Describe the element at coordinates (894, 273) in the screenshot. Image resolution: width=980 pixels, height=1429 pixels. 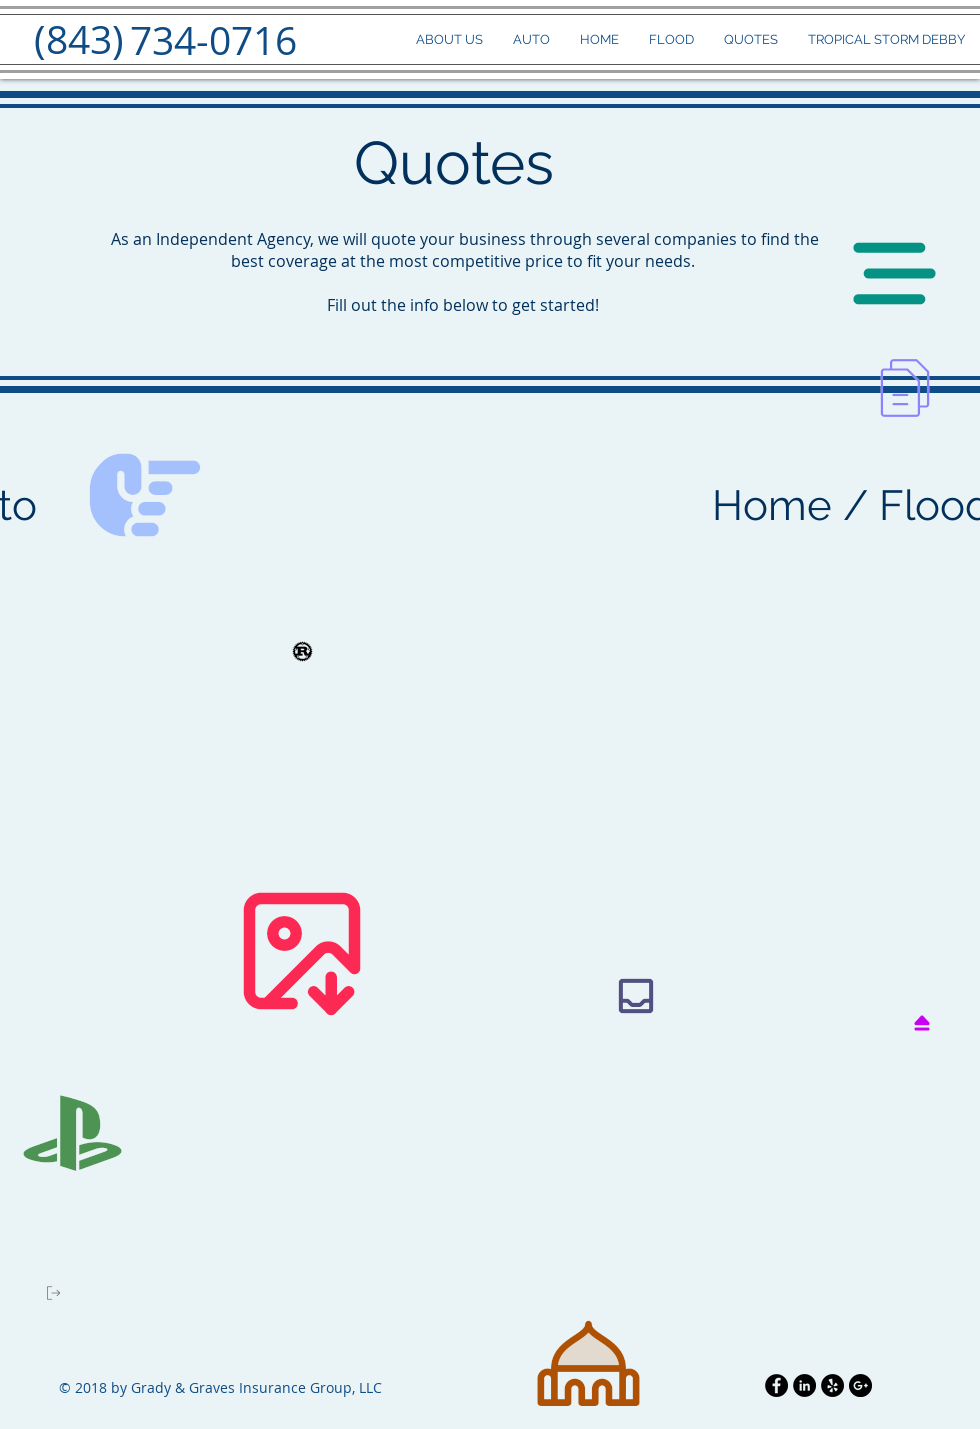
I see `access live stream or feed` at that location.